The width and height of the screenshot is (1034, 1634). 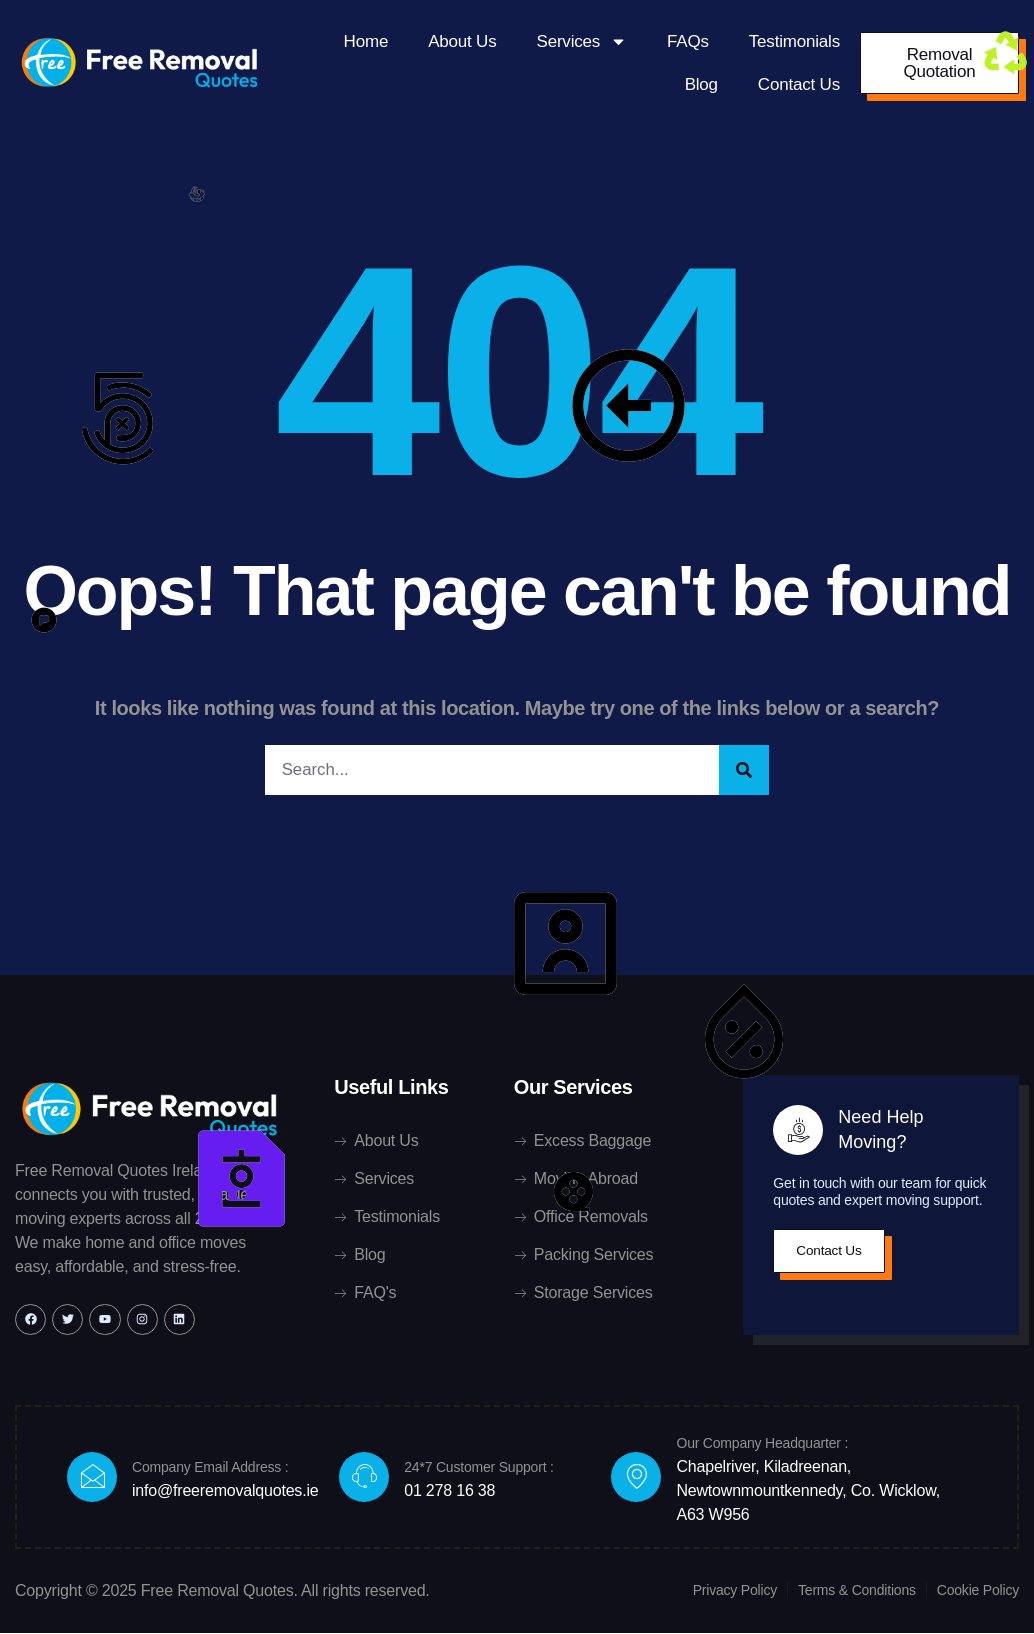 What do you see at coordinates (628, 405) in the screenshot?
I see `go back to the previous screen` at bounding box center [628, 405].